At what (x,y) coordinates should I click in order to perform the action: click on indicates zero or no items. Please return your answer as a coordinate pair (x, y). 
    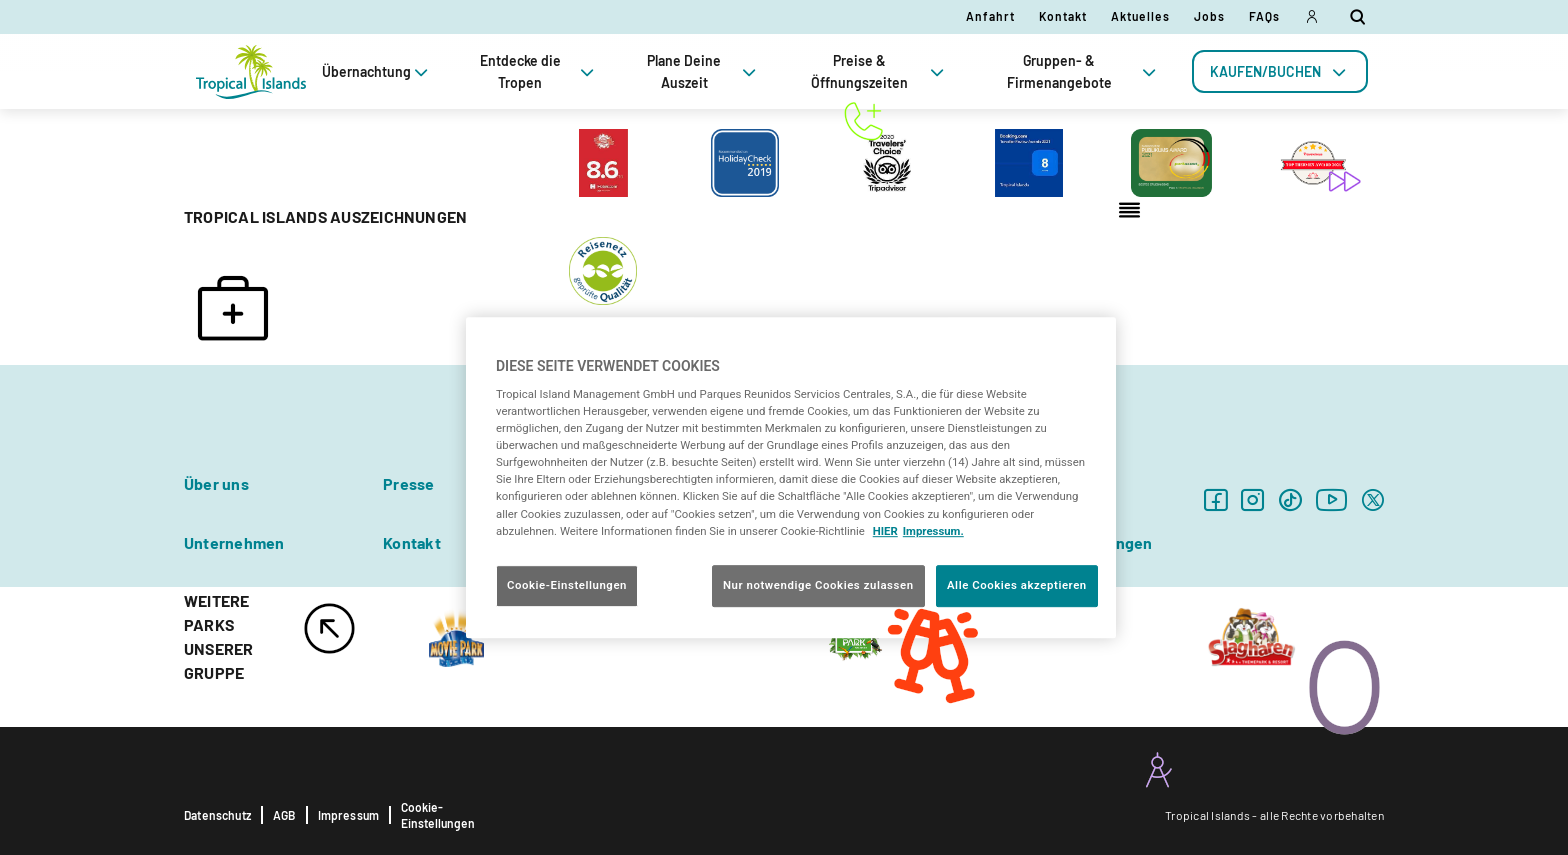
    Looking at the image, I should click on (1344, 687).